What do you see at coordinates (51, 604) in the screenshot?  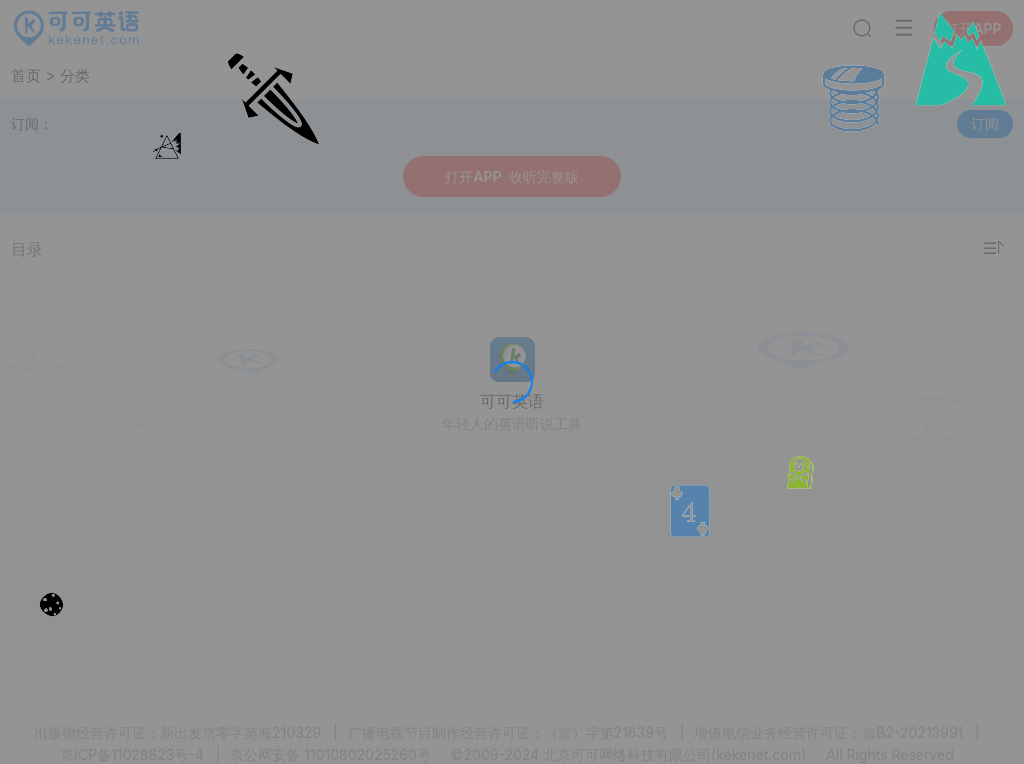 I see `accept or manage cookie preferences` at bounding box center [51, 604].